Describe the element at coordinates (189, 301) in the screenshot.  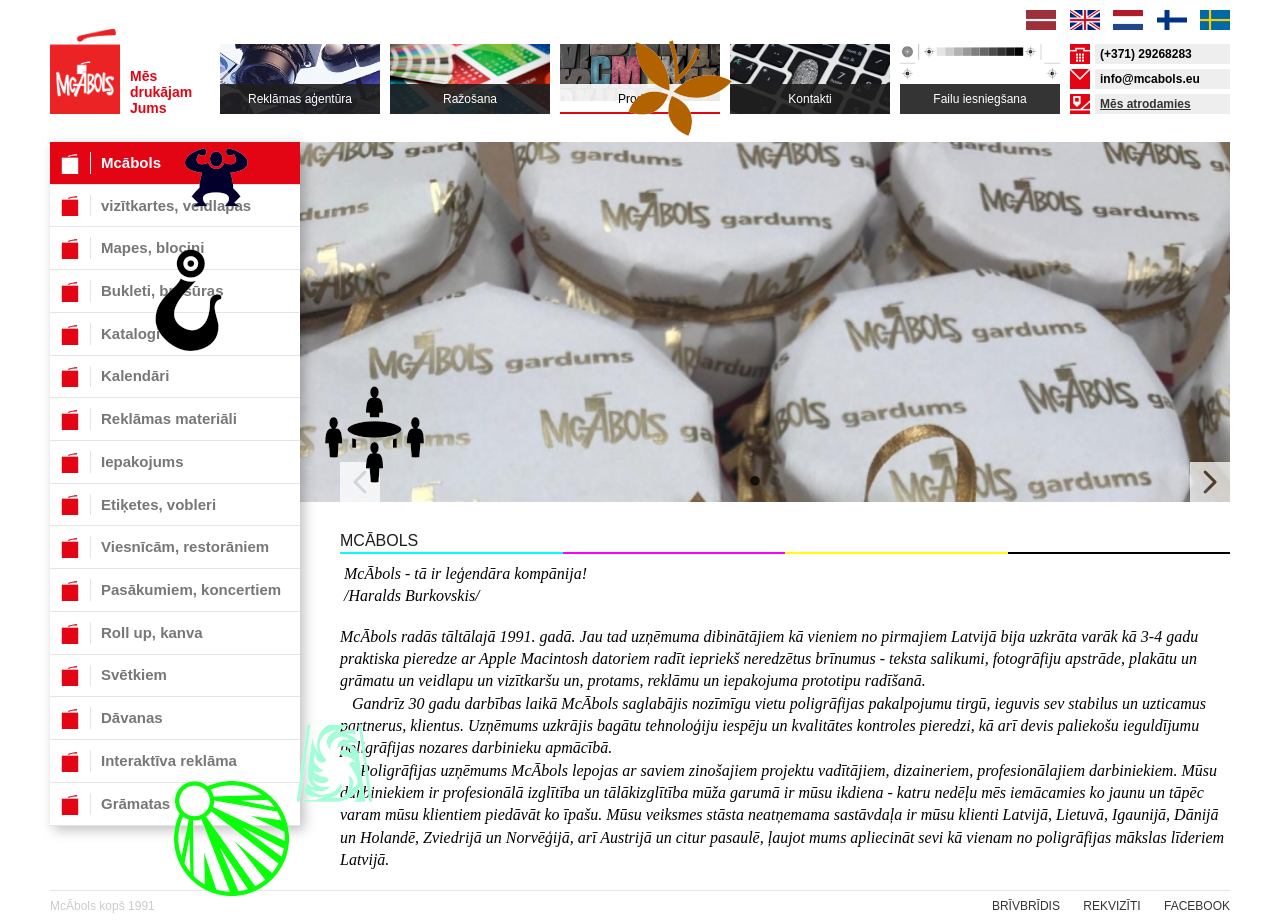
I see `fishing or hook-related game mechanic` at that location.